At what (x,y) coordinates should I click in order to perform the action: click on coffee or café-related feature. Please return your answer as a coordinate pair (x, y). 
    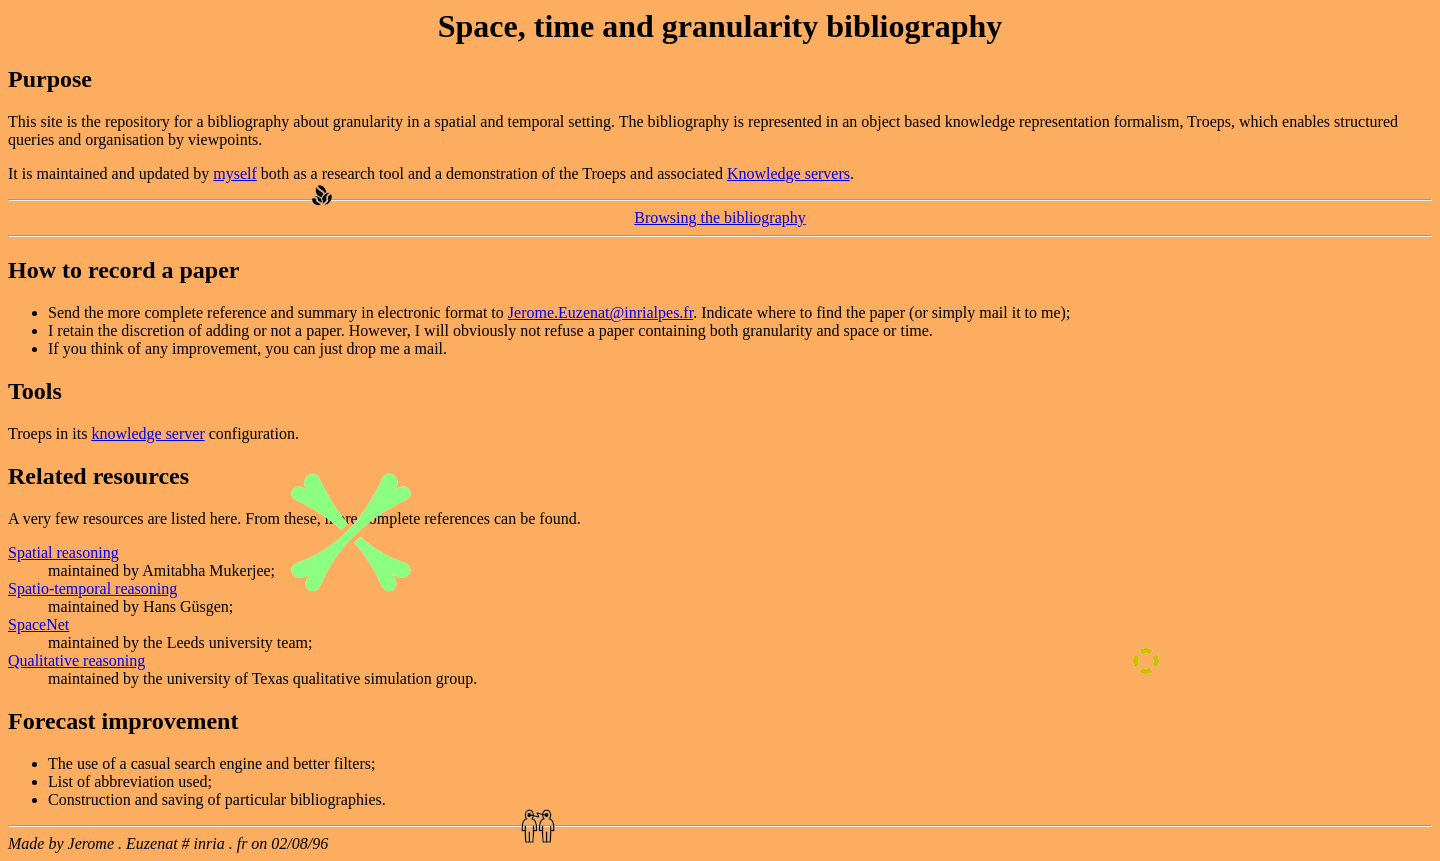
    Looking at the image, I should click on (322, 195).